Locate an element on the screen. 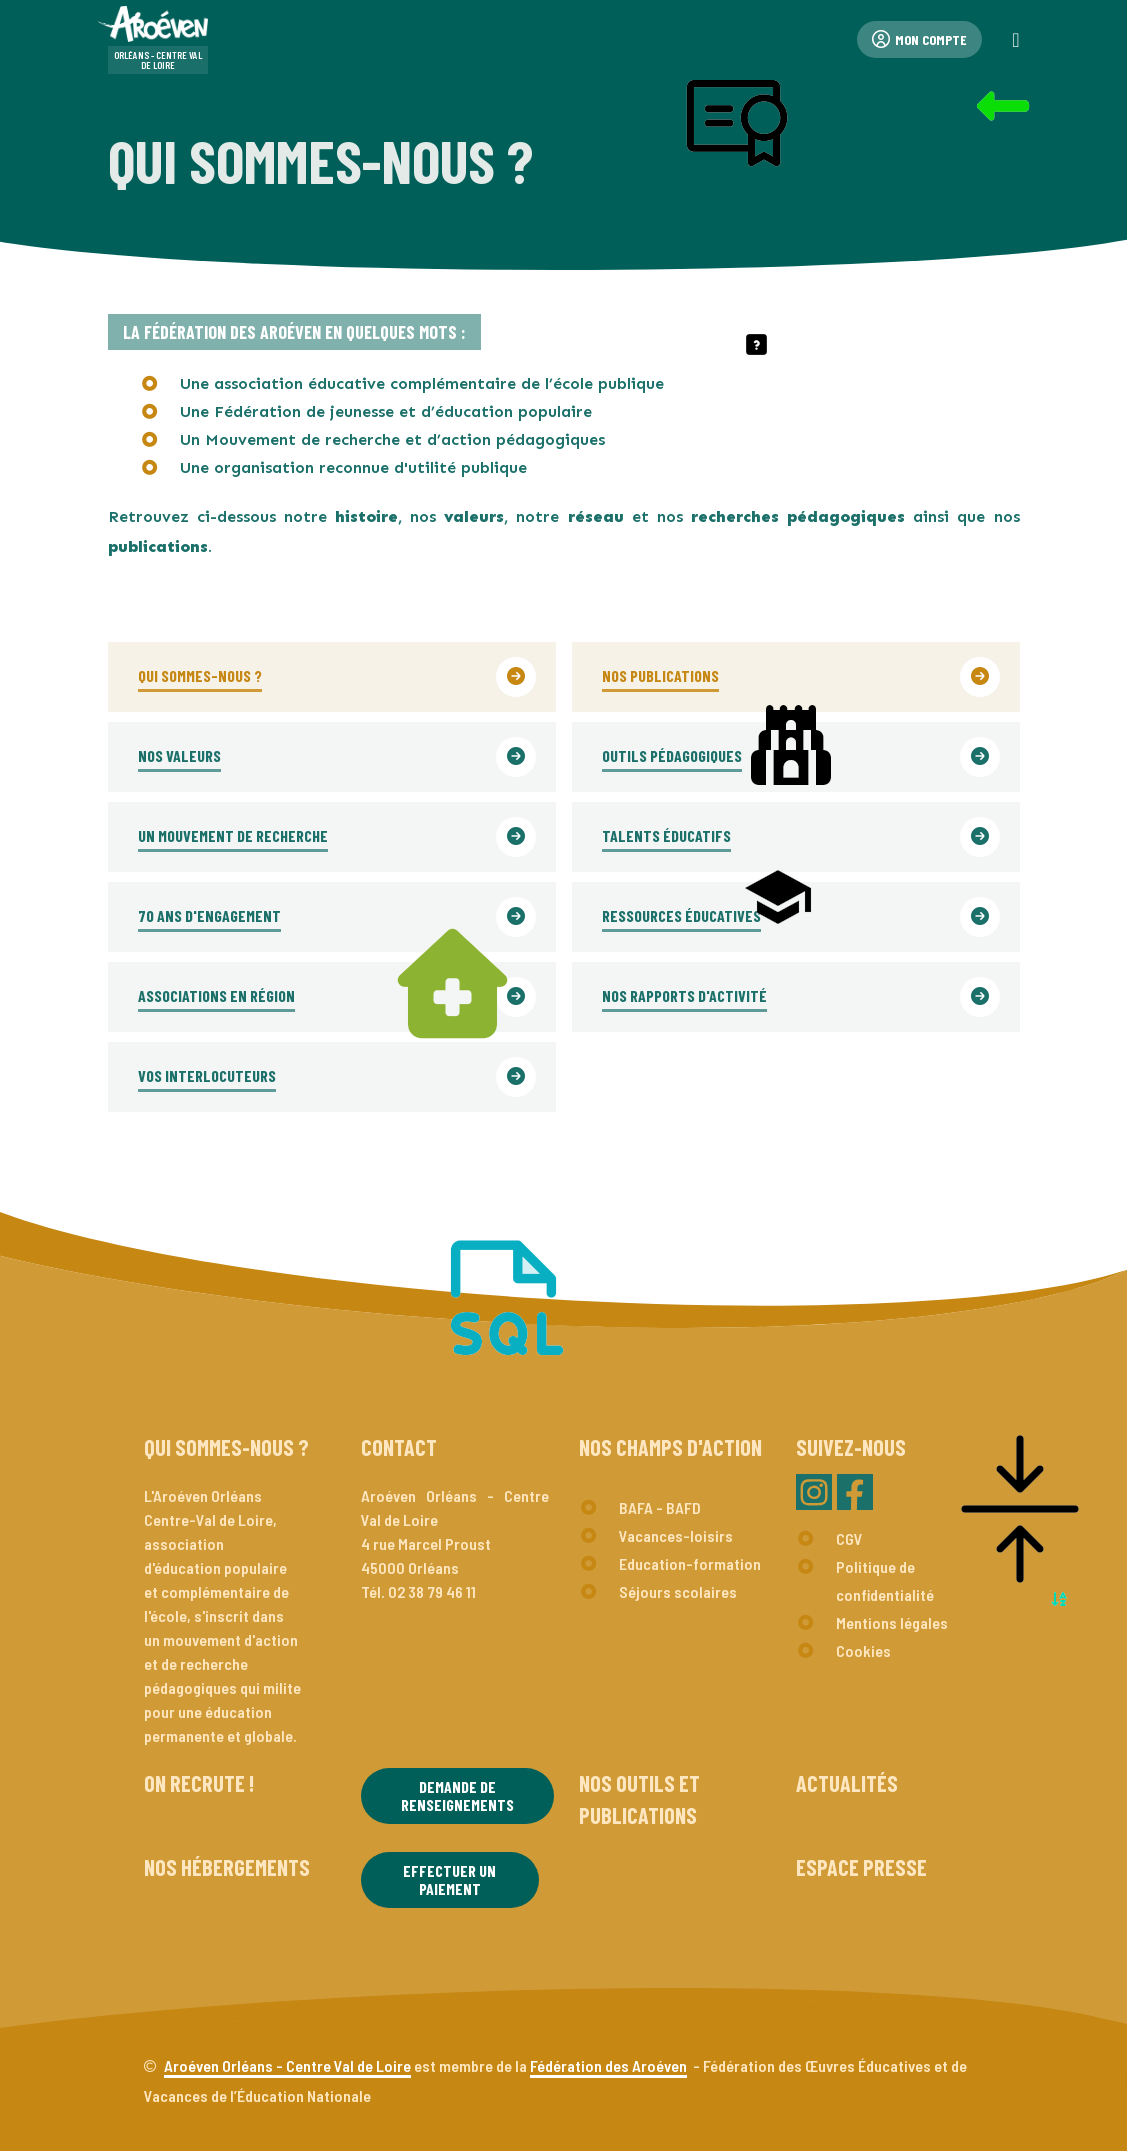 The width and height of the screenshot is (1127, 2151). access help or support is located at coordinates (756, 344).